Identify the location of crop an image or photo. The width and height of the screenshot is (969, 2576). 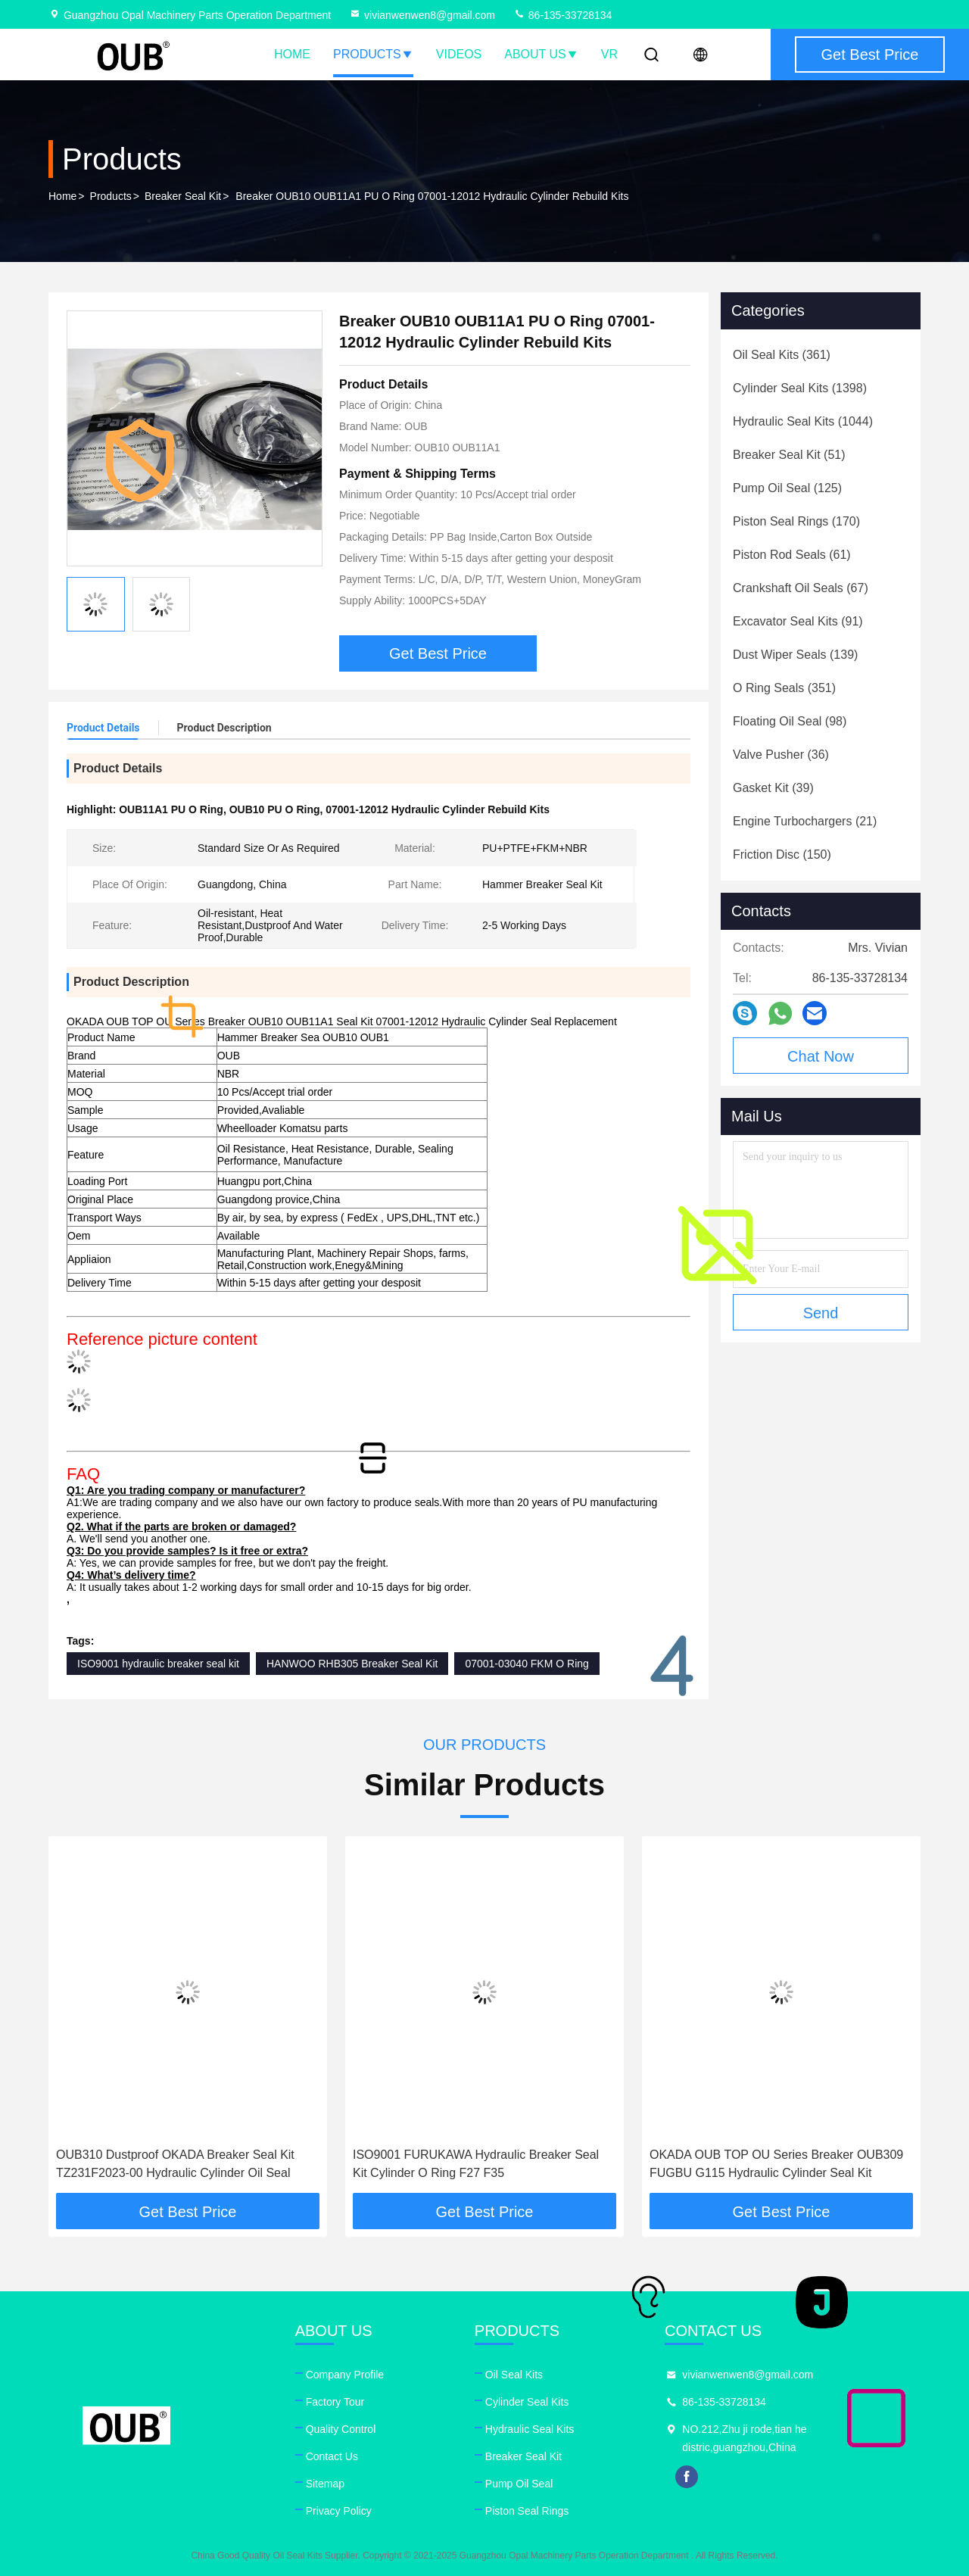
(182, 1016).